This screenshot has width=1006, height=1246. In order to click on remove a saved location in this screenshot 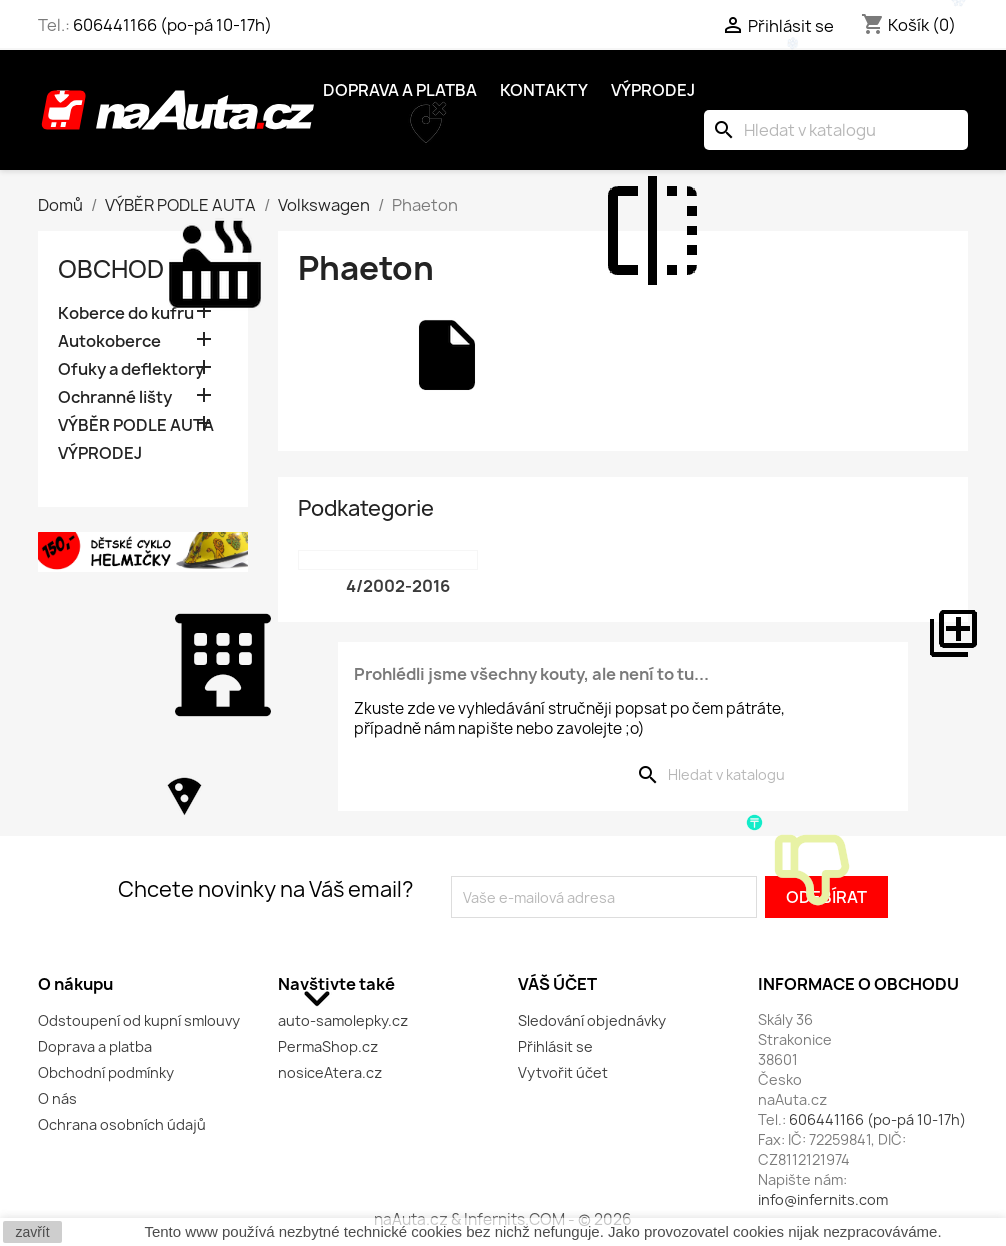, I will do `click(426, 122)`.